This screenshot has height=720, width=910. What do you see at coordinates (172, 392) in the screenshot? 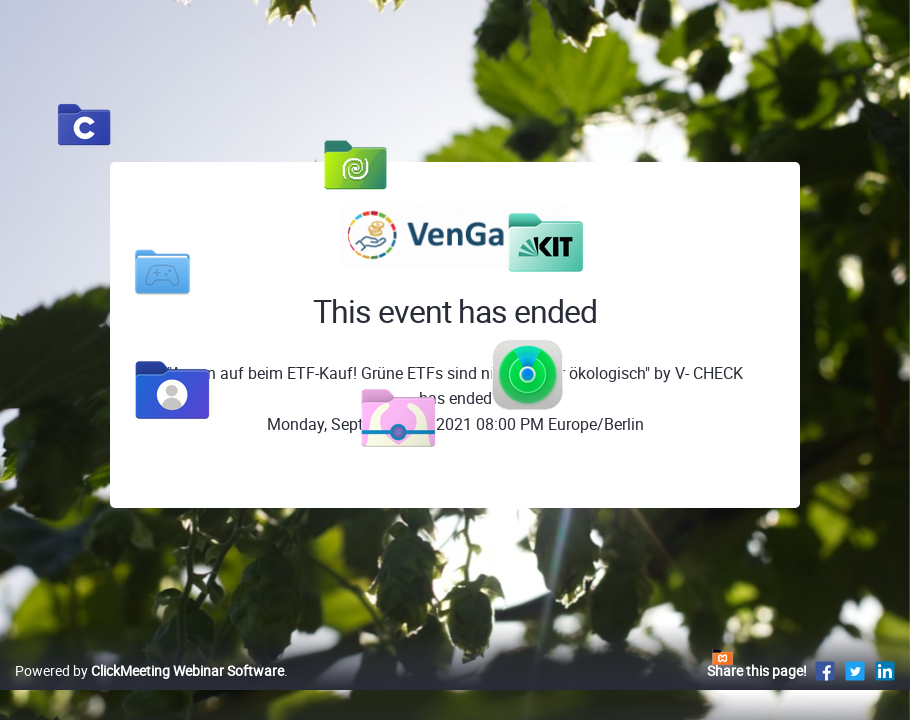
I see `open user profile folder` at bounding box center [172, 392].